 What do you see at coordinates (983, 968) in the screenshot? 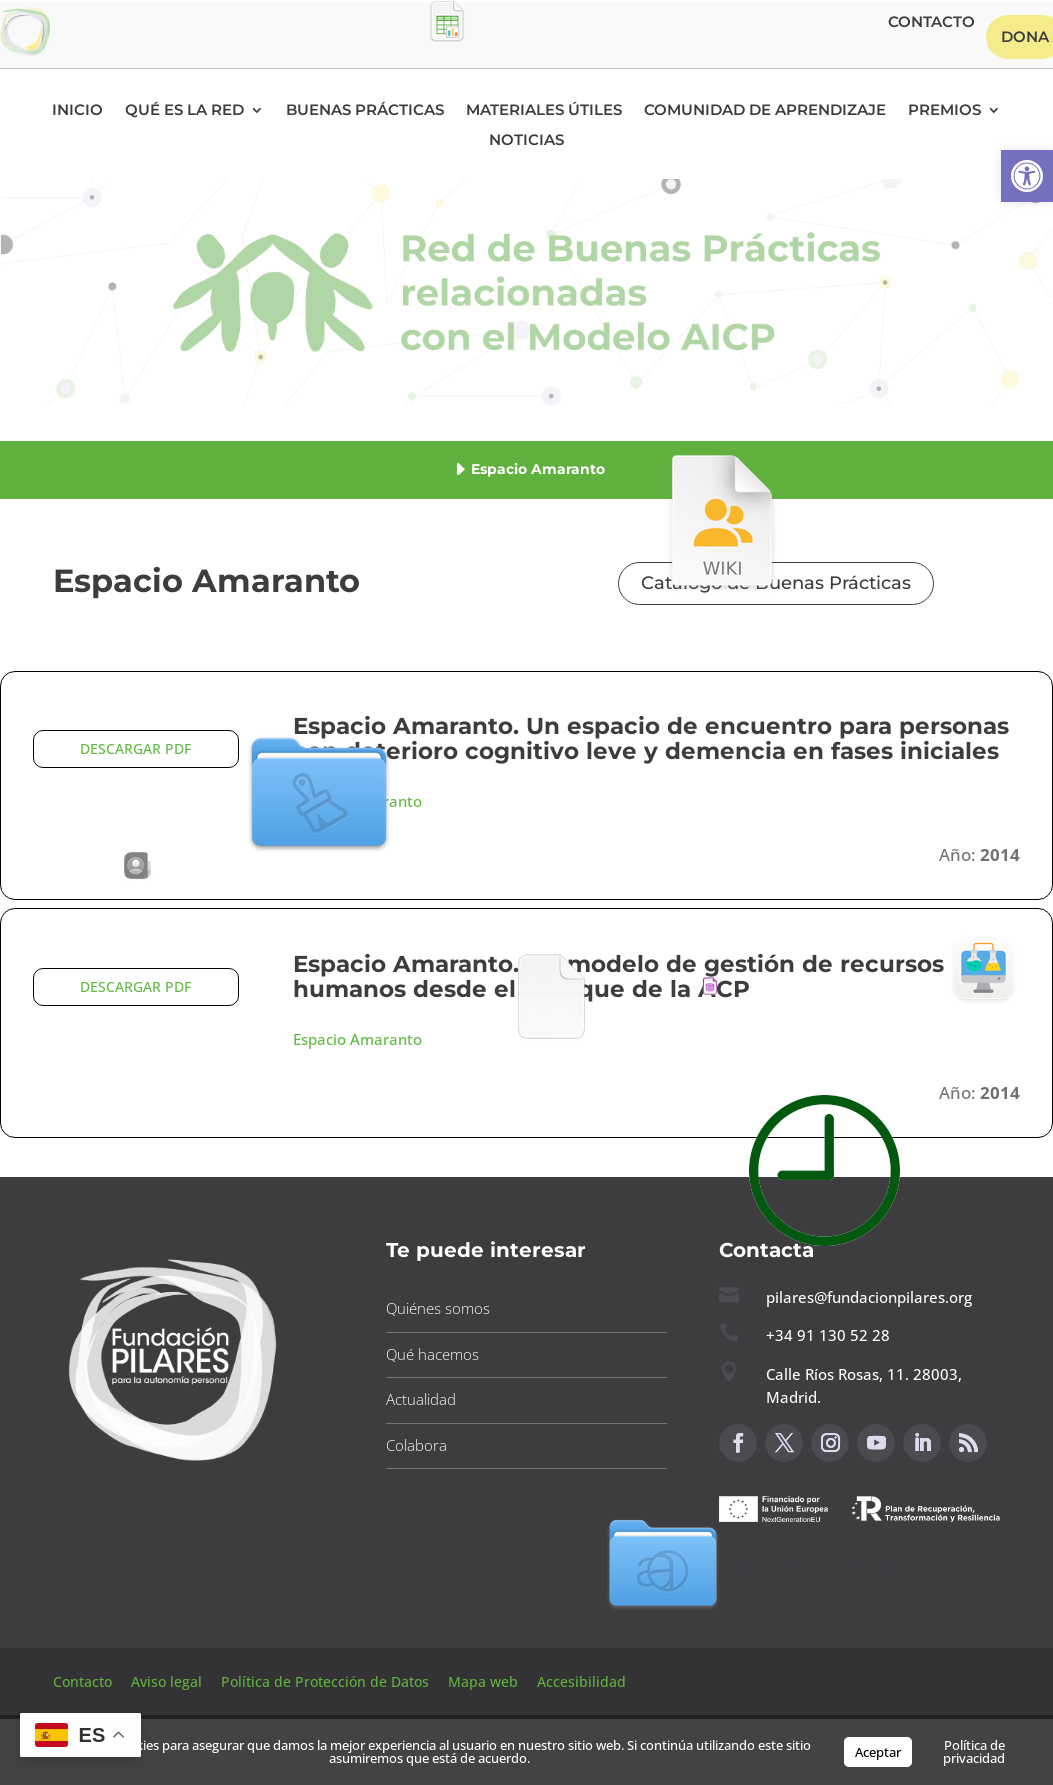
I see `open formatlab application` at bounding box center [983, 968].